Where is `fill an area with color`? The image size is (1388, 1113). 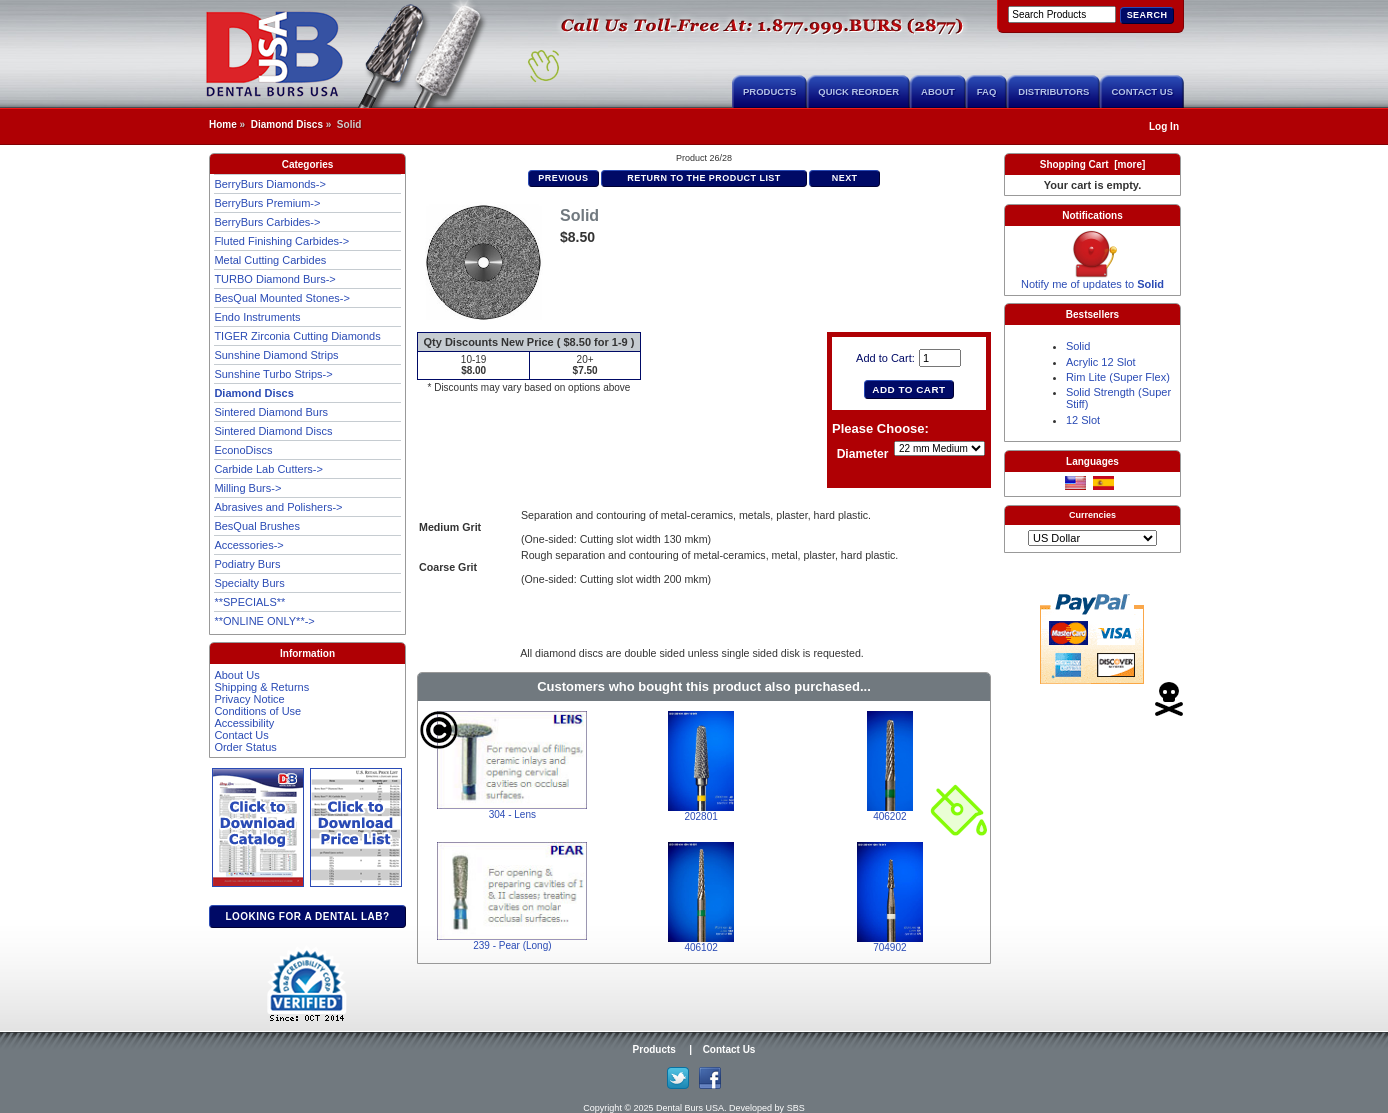 fill an area with color is located at coordinates (958, 812).